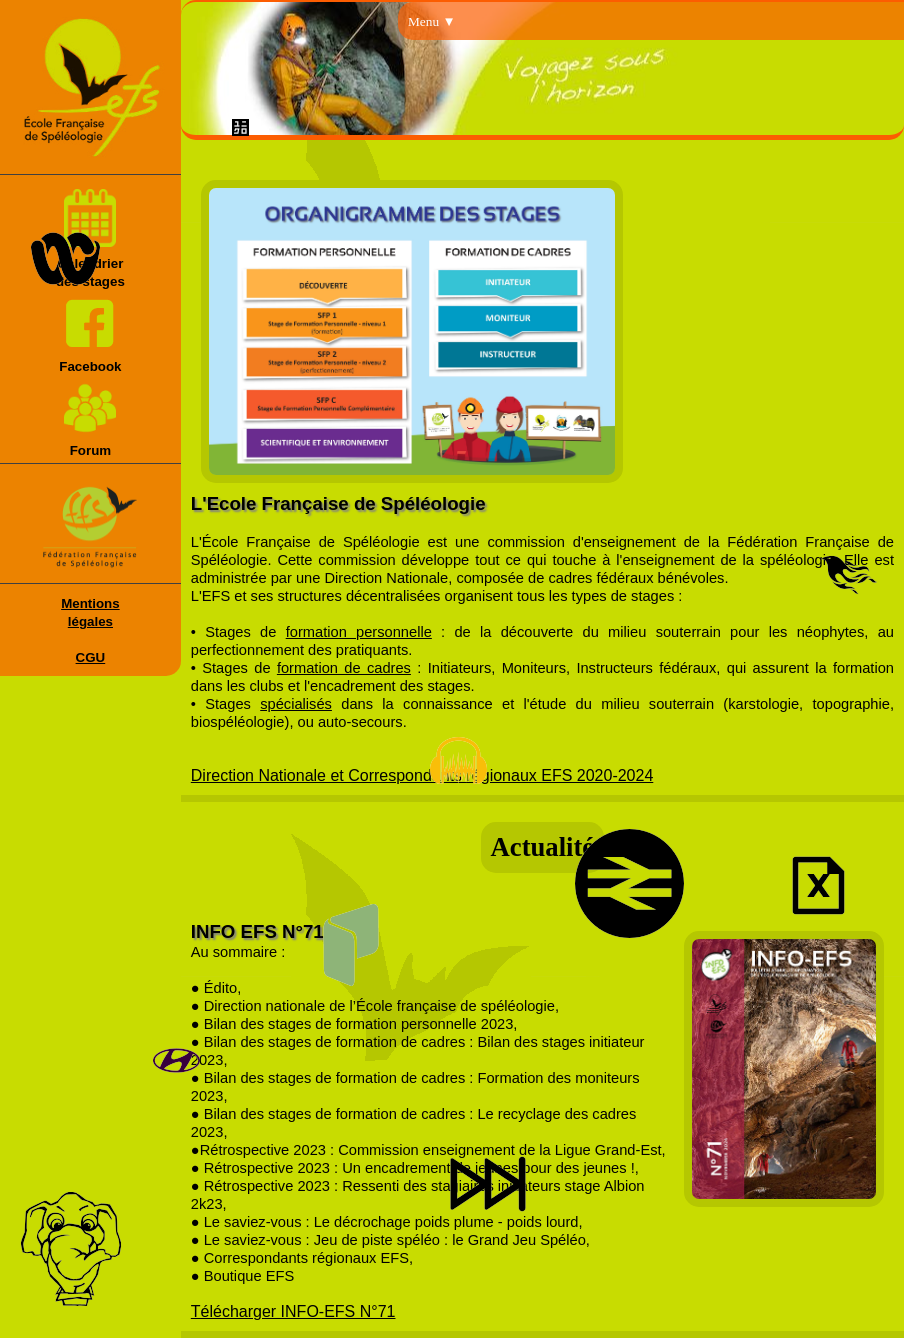  I want to click on file.io brand logo, so click(351, 945).